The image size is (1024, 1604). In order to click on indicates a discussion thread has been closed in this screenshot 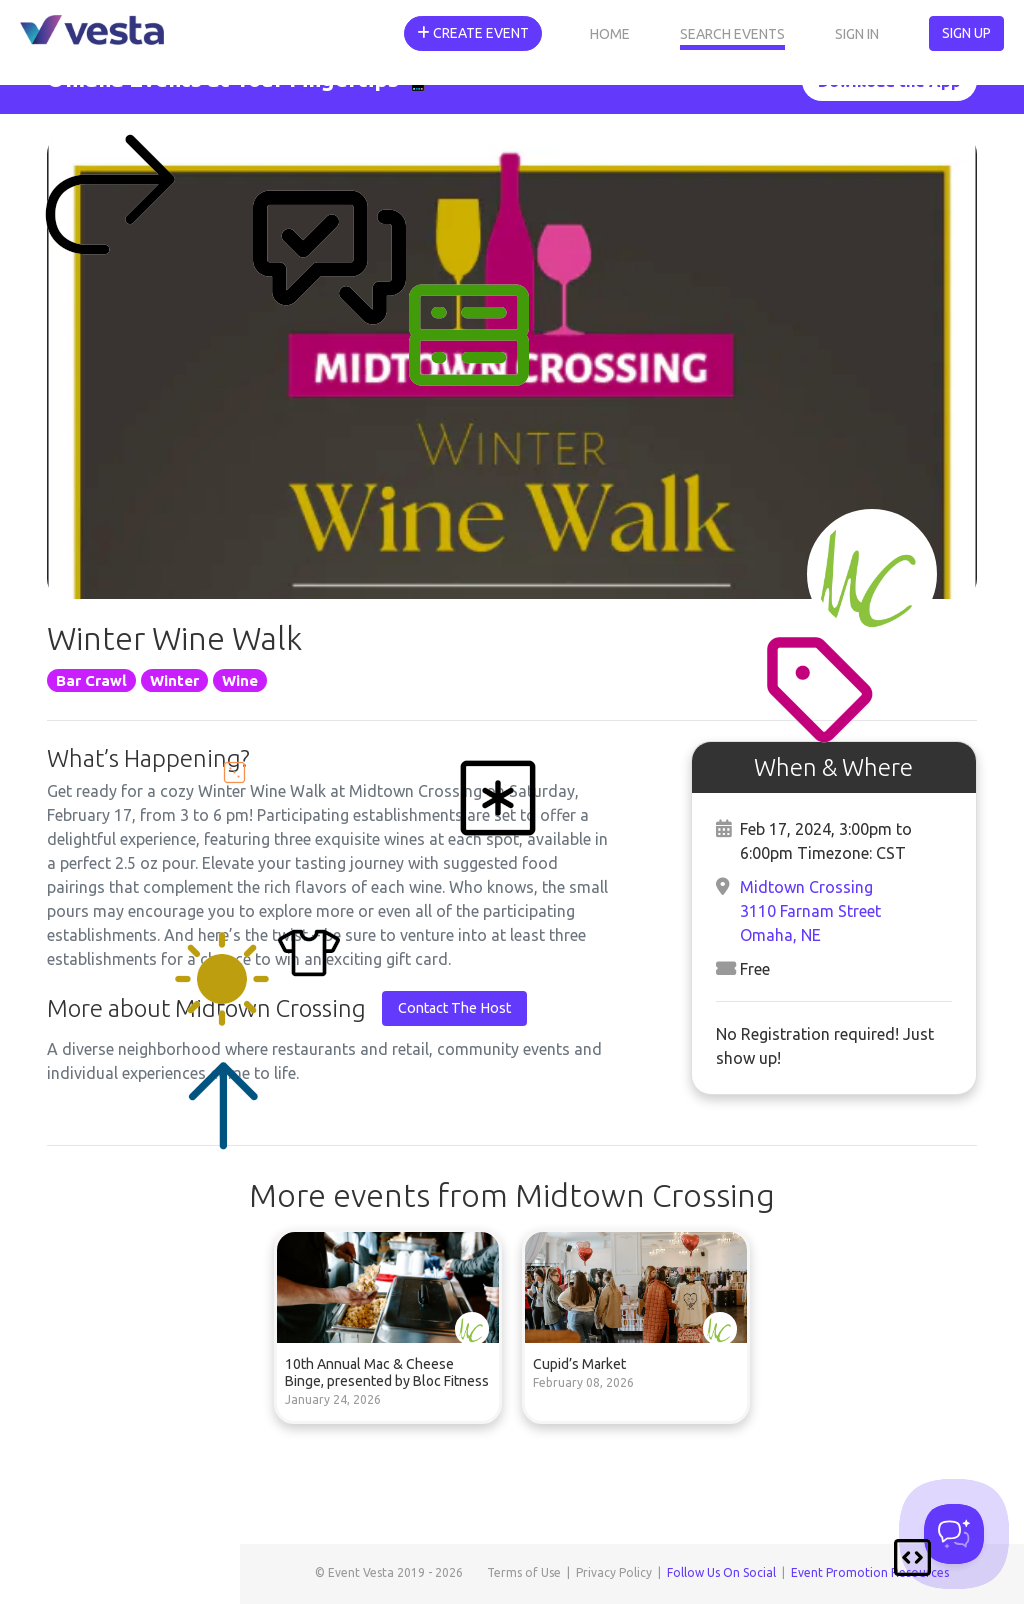, I will do `click(329, 257)`.